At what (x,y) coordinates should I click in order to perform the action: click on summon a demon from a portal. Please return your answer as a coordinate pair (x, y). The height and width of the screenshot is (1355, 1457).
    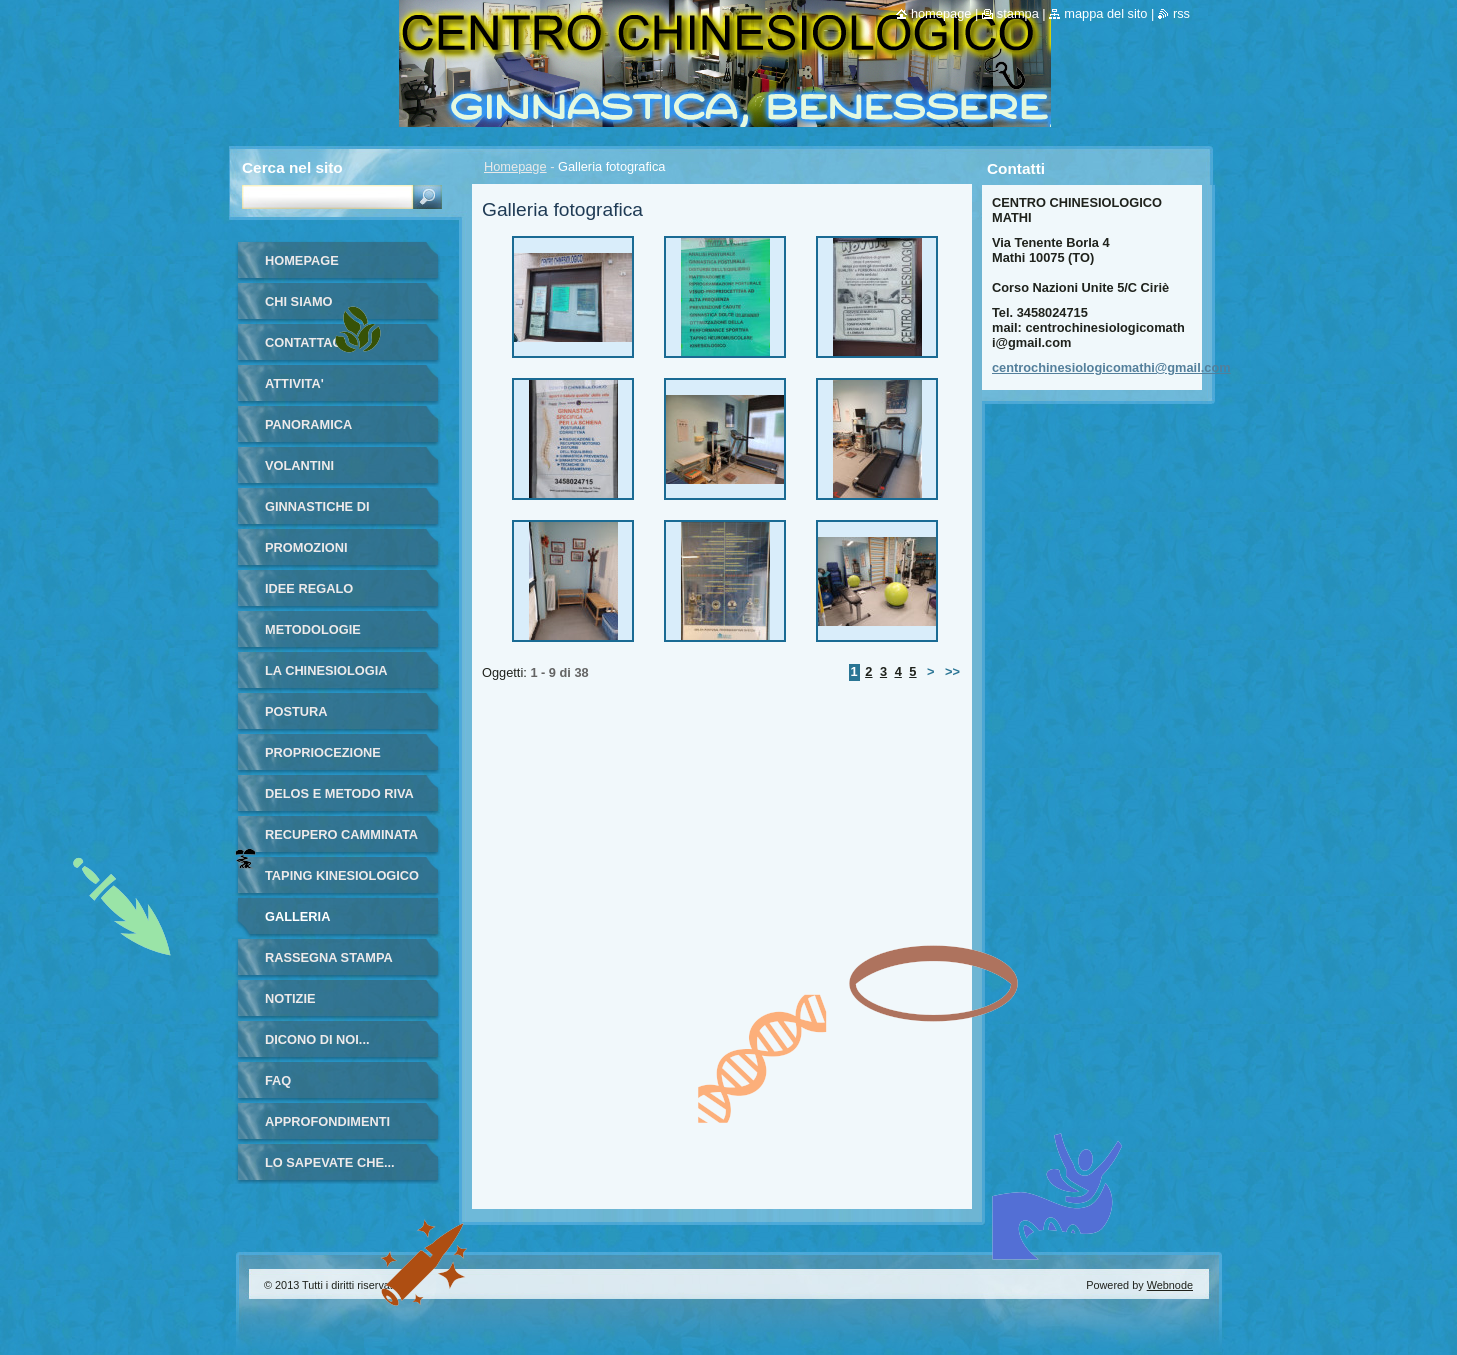
    Looking at the image, I should click on (1057, 1194).